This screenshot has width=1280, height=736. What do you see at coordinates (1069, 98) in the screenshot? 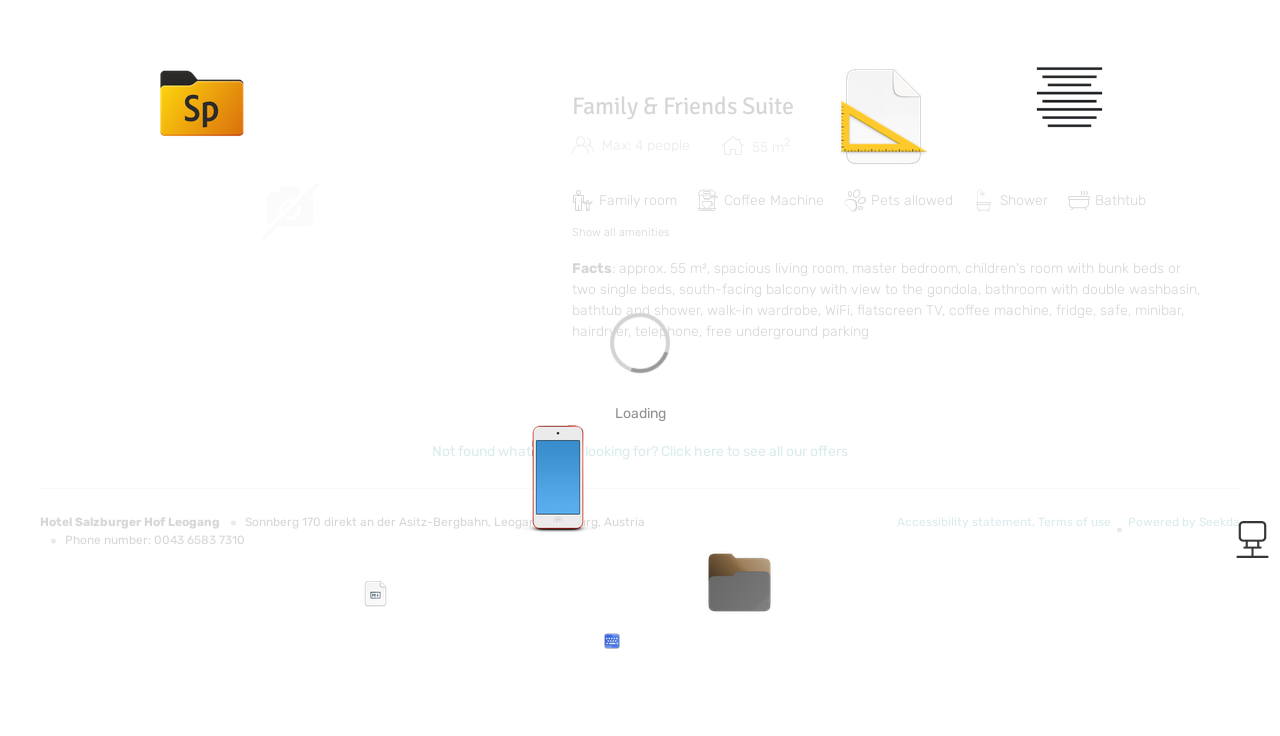
I see `center align text` at bounding box center [1069, 98].